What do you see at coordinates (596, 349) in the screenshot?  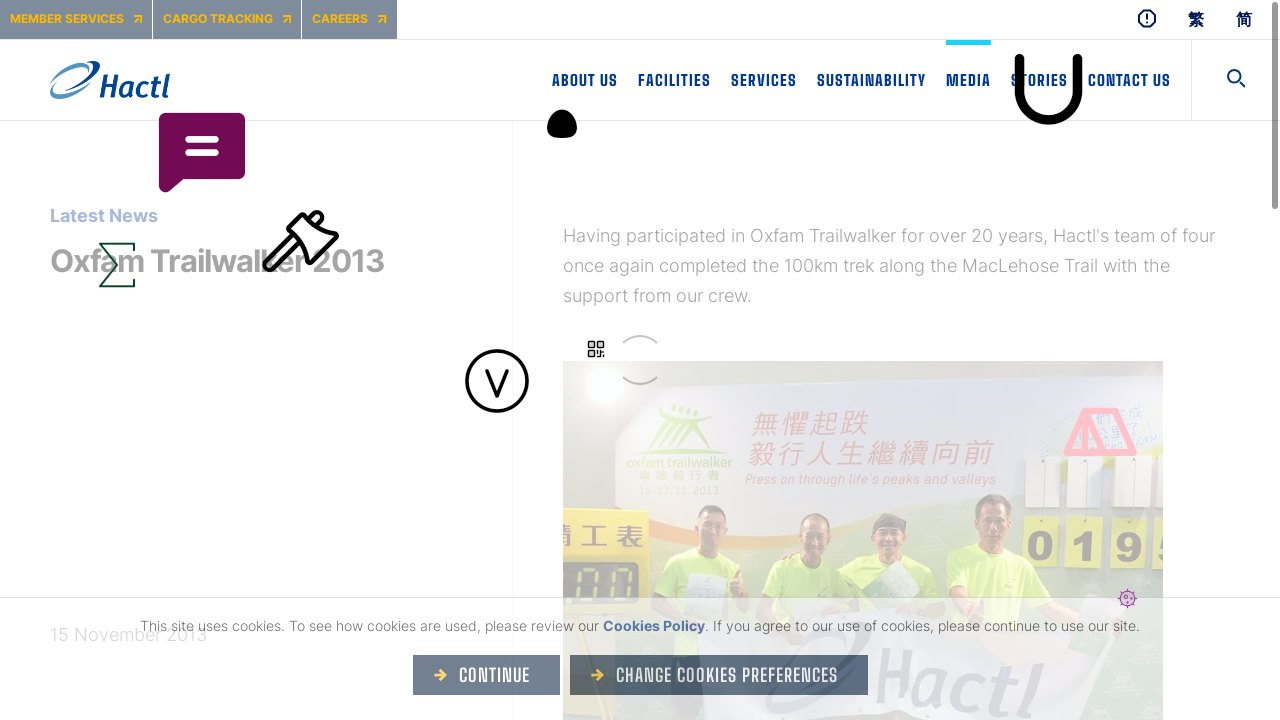 I see `scan or generate a qr code` at bounding box center [596, 349].